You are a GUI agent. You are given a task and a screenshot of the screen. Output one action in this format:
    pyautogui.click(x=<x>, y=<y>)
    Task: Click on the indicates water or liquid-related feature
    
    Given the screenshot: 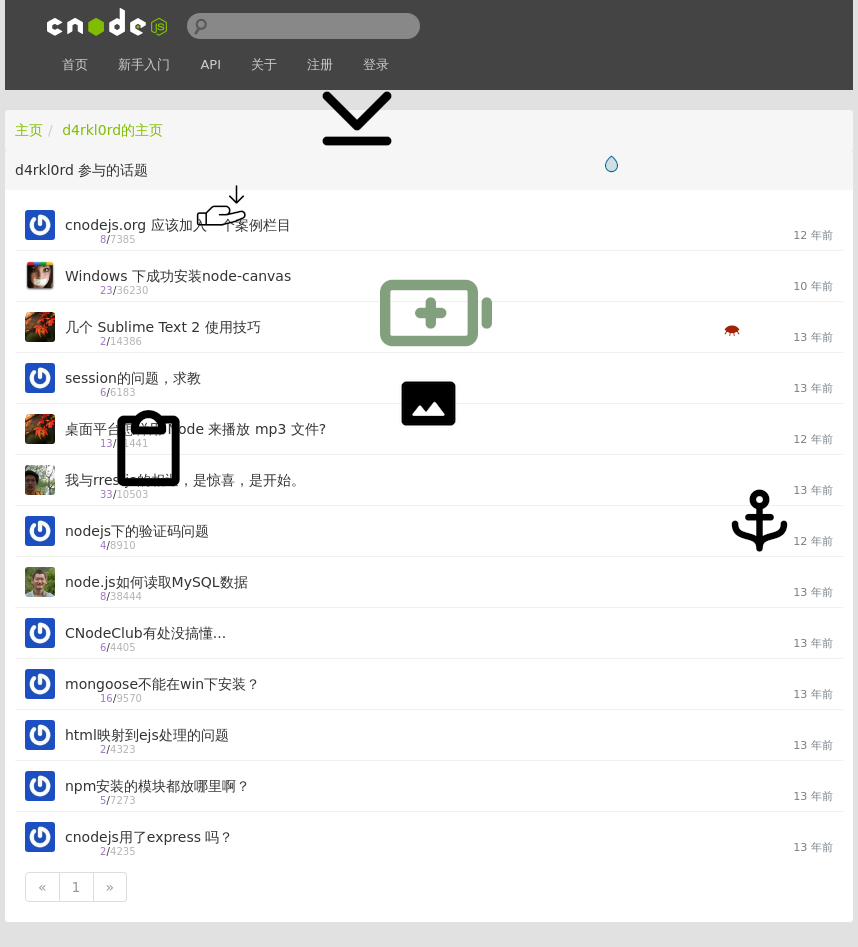 What is the action you would take?
    pyautogui.click(x=611, y=164)
    